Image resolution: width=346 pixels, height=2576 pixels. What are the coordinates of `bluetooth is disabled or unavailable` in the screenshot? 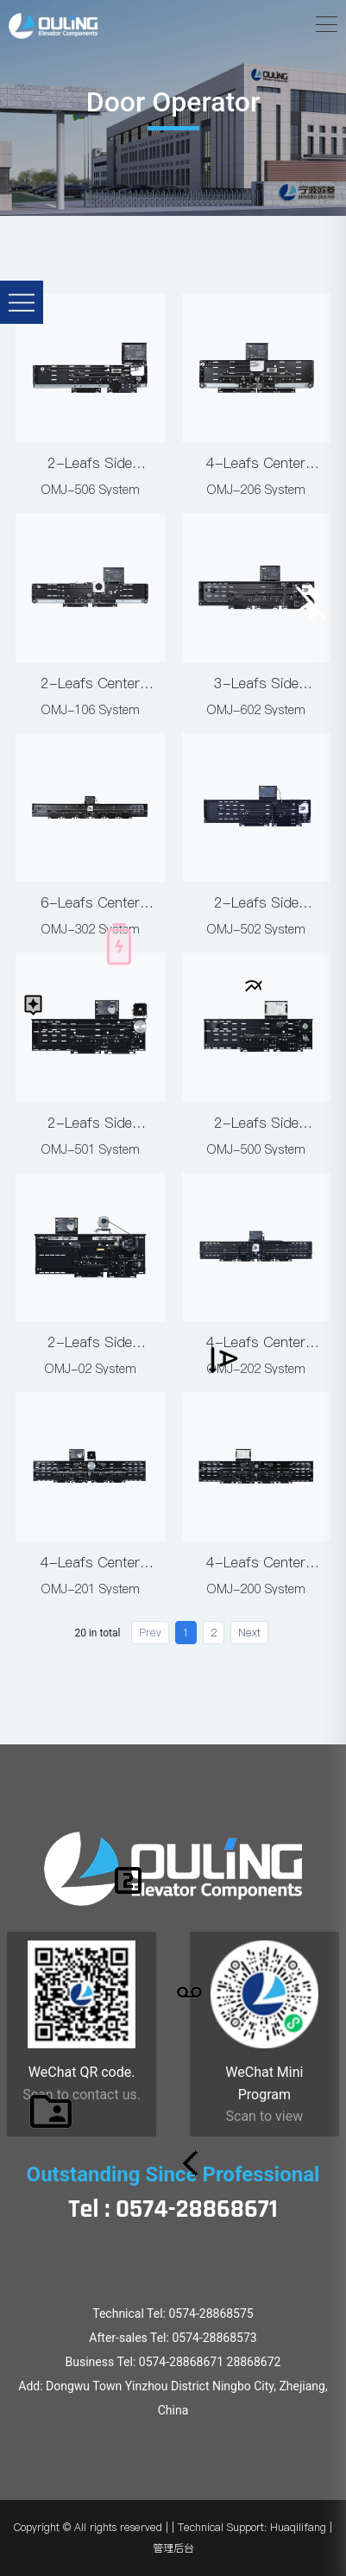 It's located at (310, 603).